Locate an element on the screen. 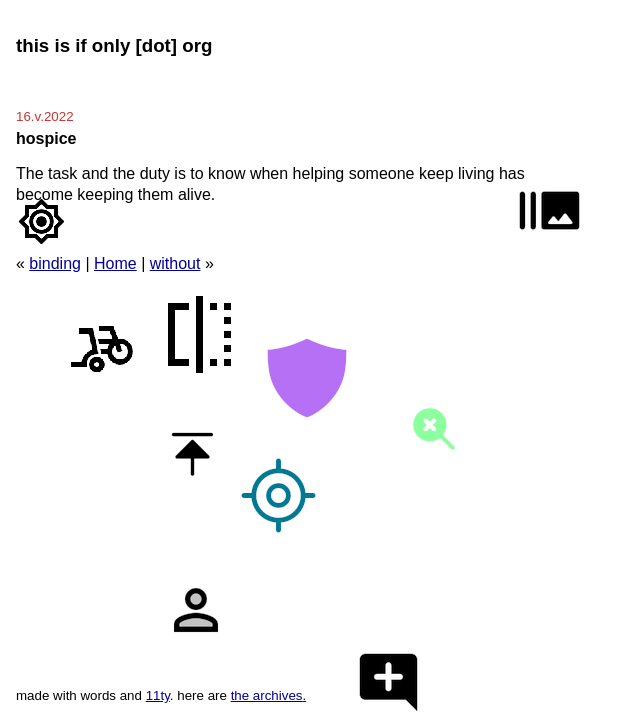  flip image horizontally is located at coordinates (199, 334).